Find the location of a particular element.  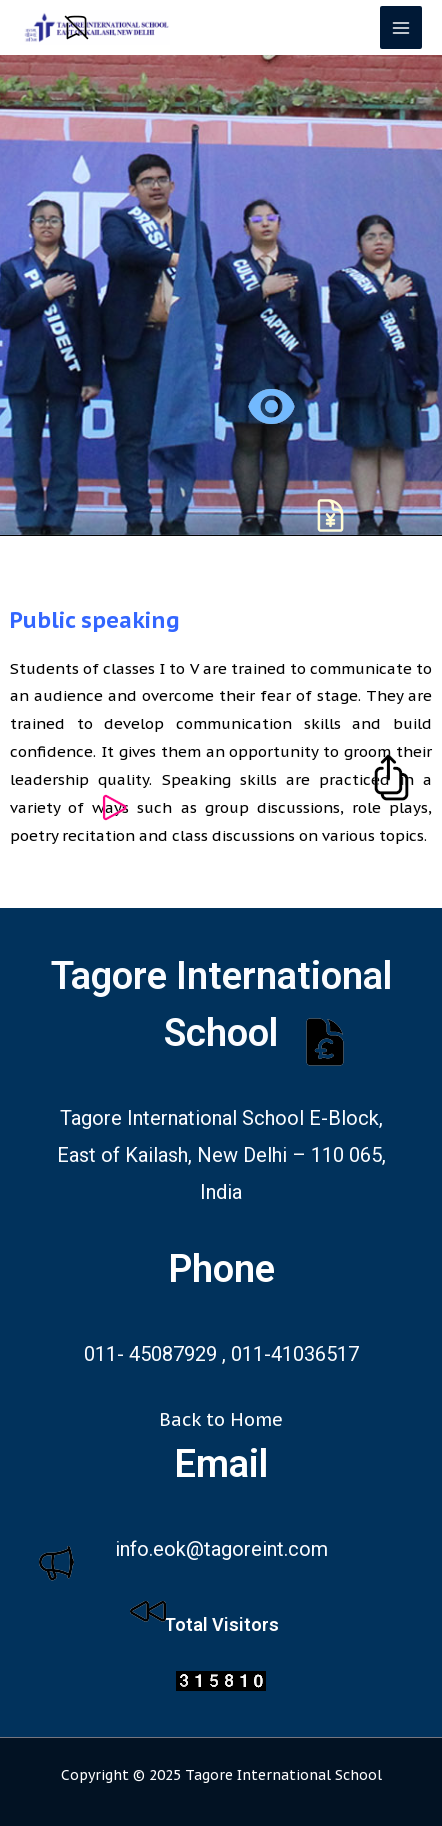

view announcements or alerts is located at coordinates (56, 1563).